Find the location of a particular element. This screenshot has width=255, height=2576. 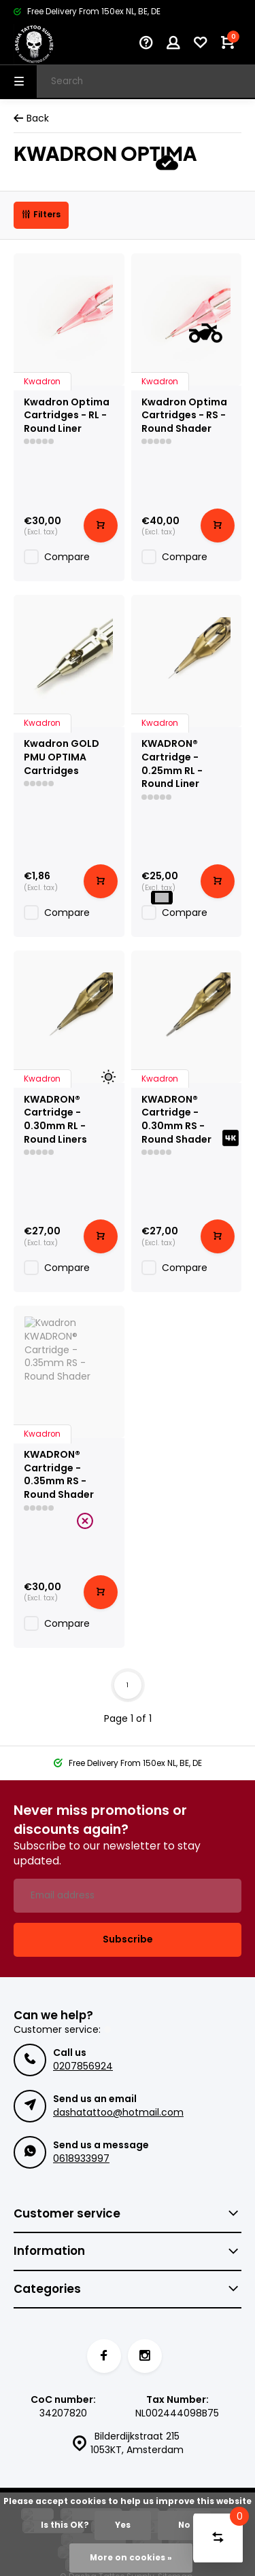

file successfully synced to cloud is located at coordinates (167, 162).